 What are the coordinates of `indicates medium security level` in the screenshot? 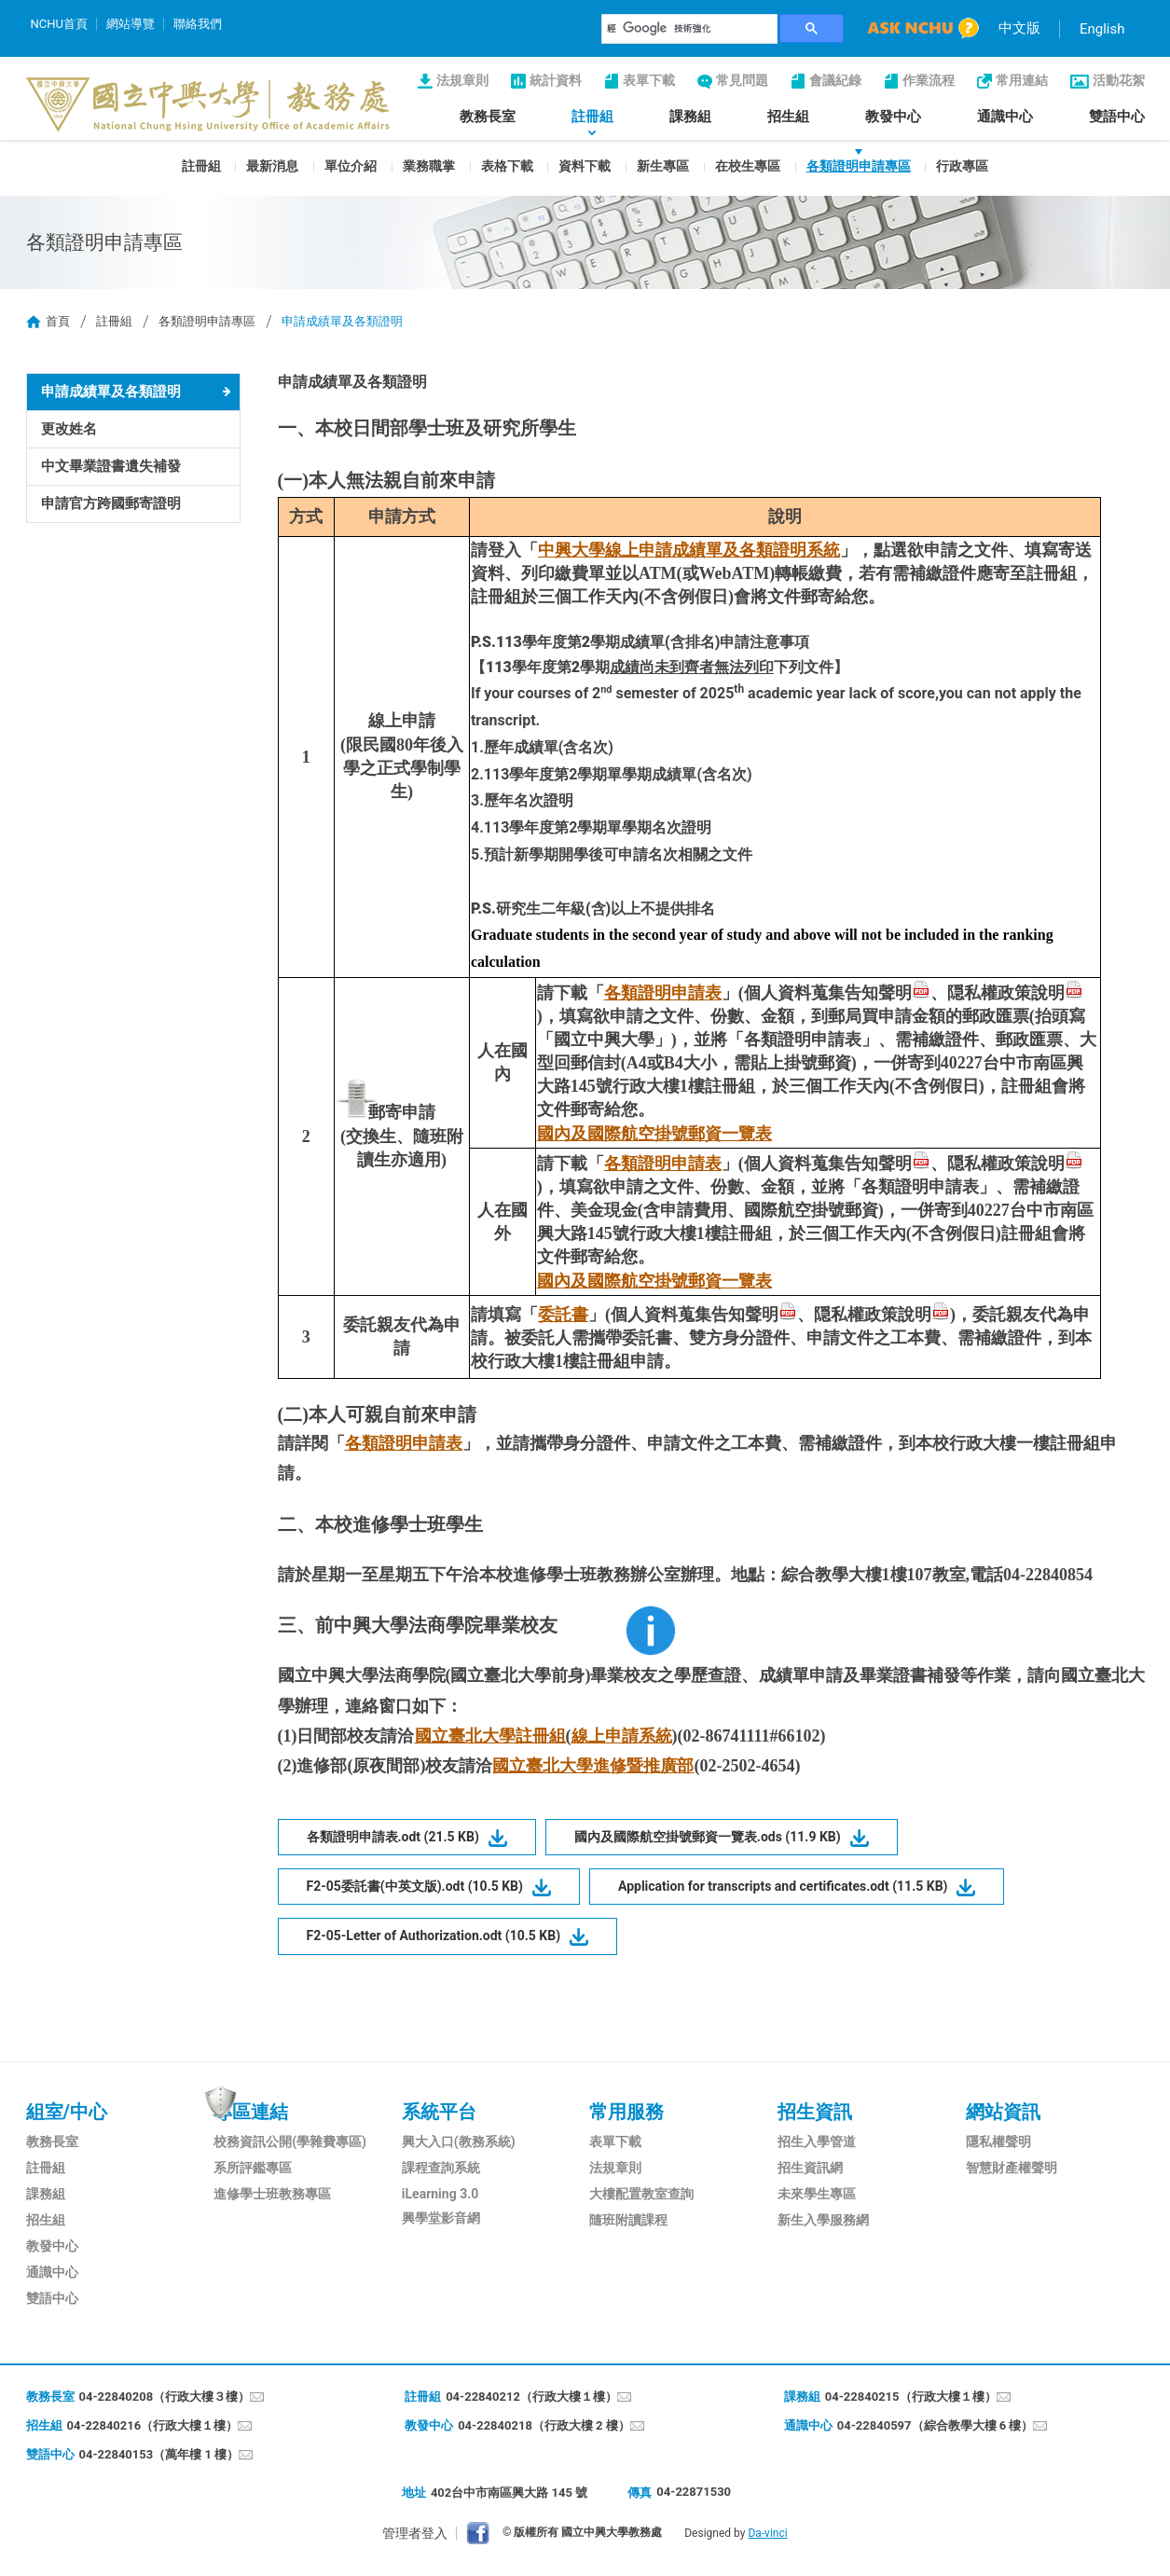 It's located at (220, 2101).